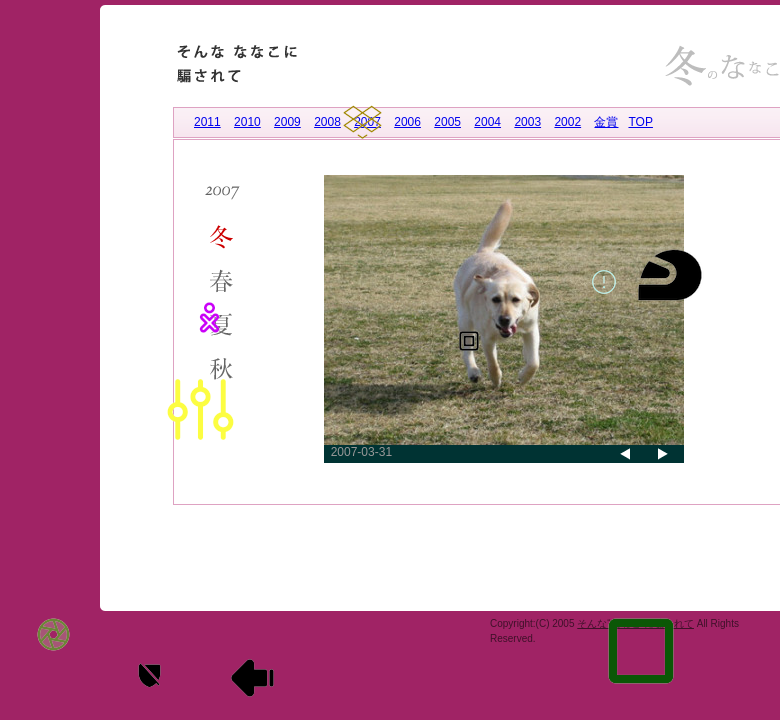 This screenshot has width=780, height=720. What do you see at coordinates (149, 674) in the screenshot?
I see `security or protection is disabled` at bounding box center [149, 674].